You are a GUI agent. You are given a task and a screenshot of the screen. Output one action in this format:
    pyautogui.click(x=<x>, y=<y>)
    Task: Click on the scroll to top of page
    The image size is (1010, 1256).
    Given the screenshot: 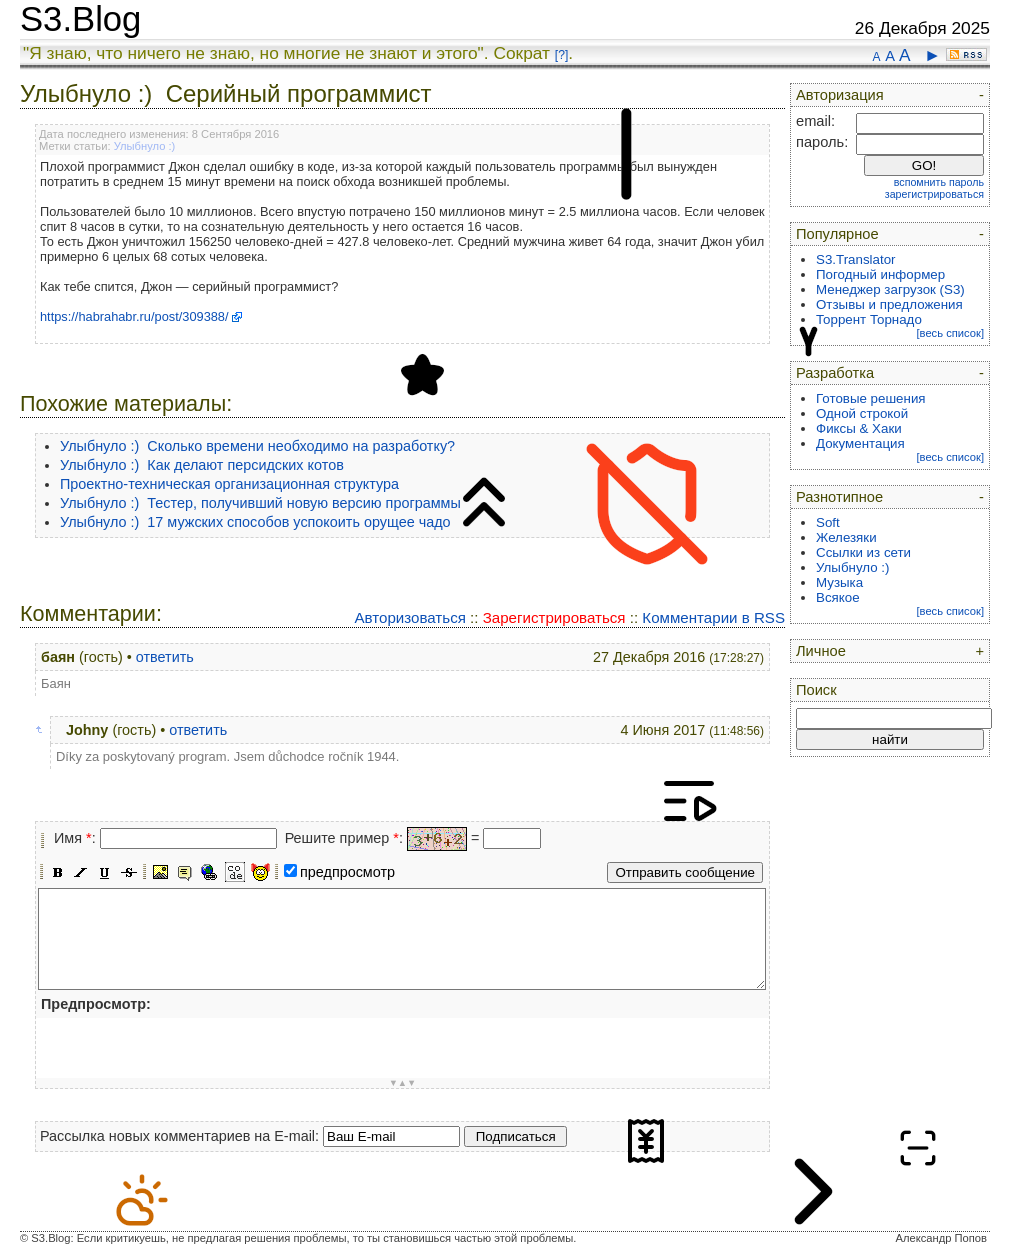 What is the action you would take?
    pyautogui.click(x=484, y=502)
    